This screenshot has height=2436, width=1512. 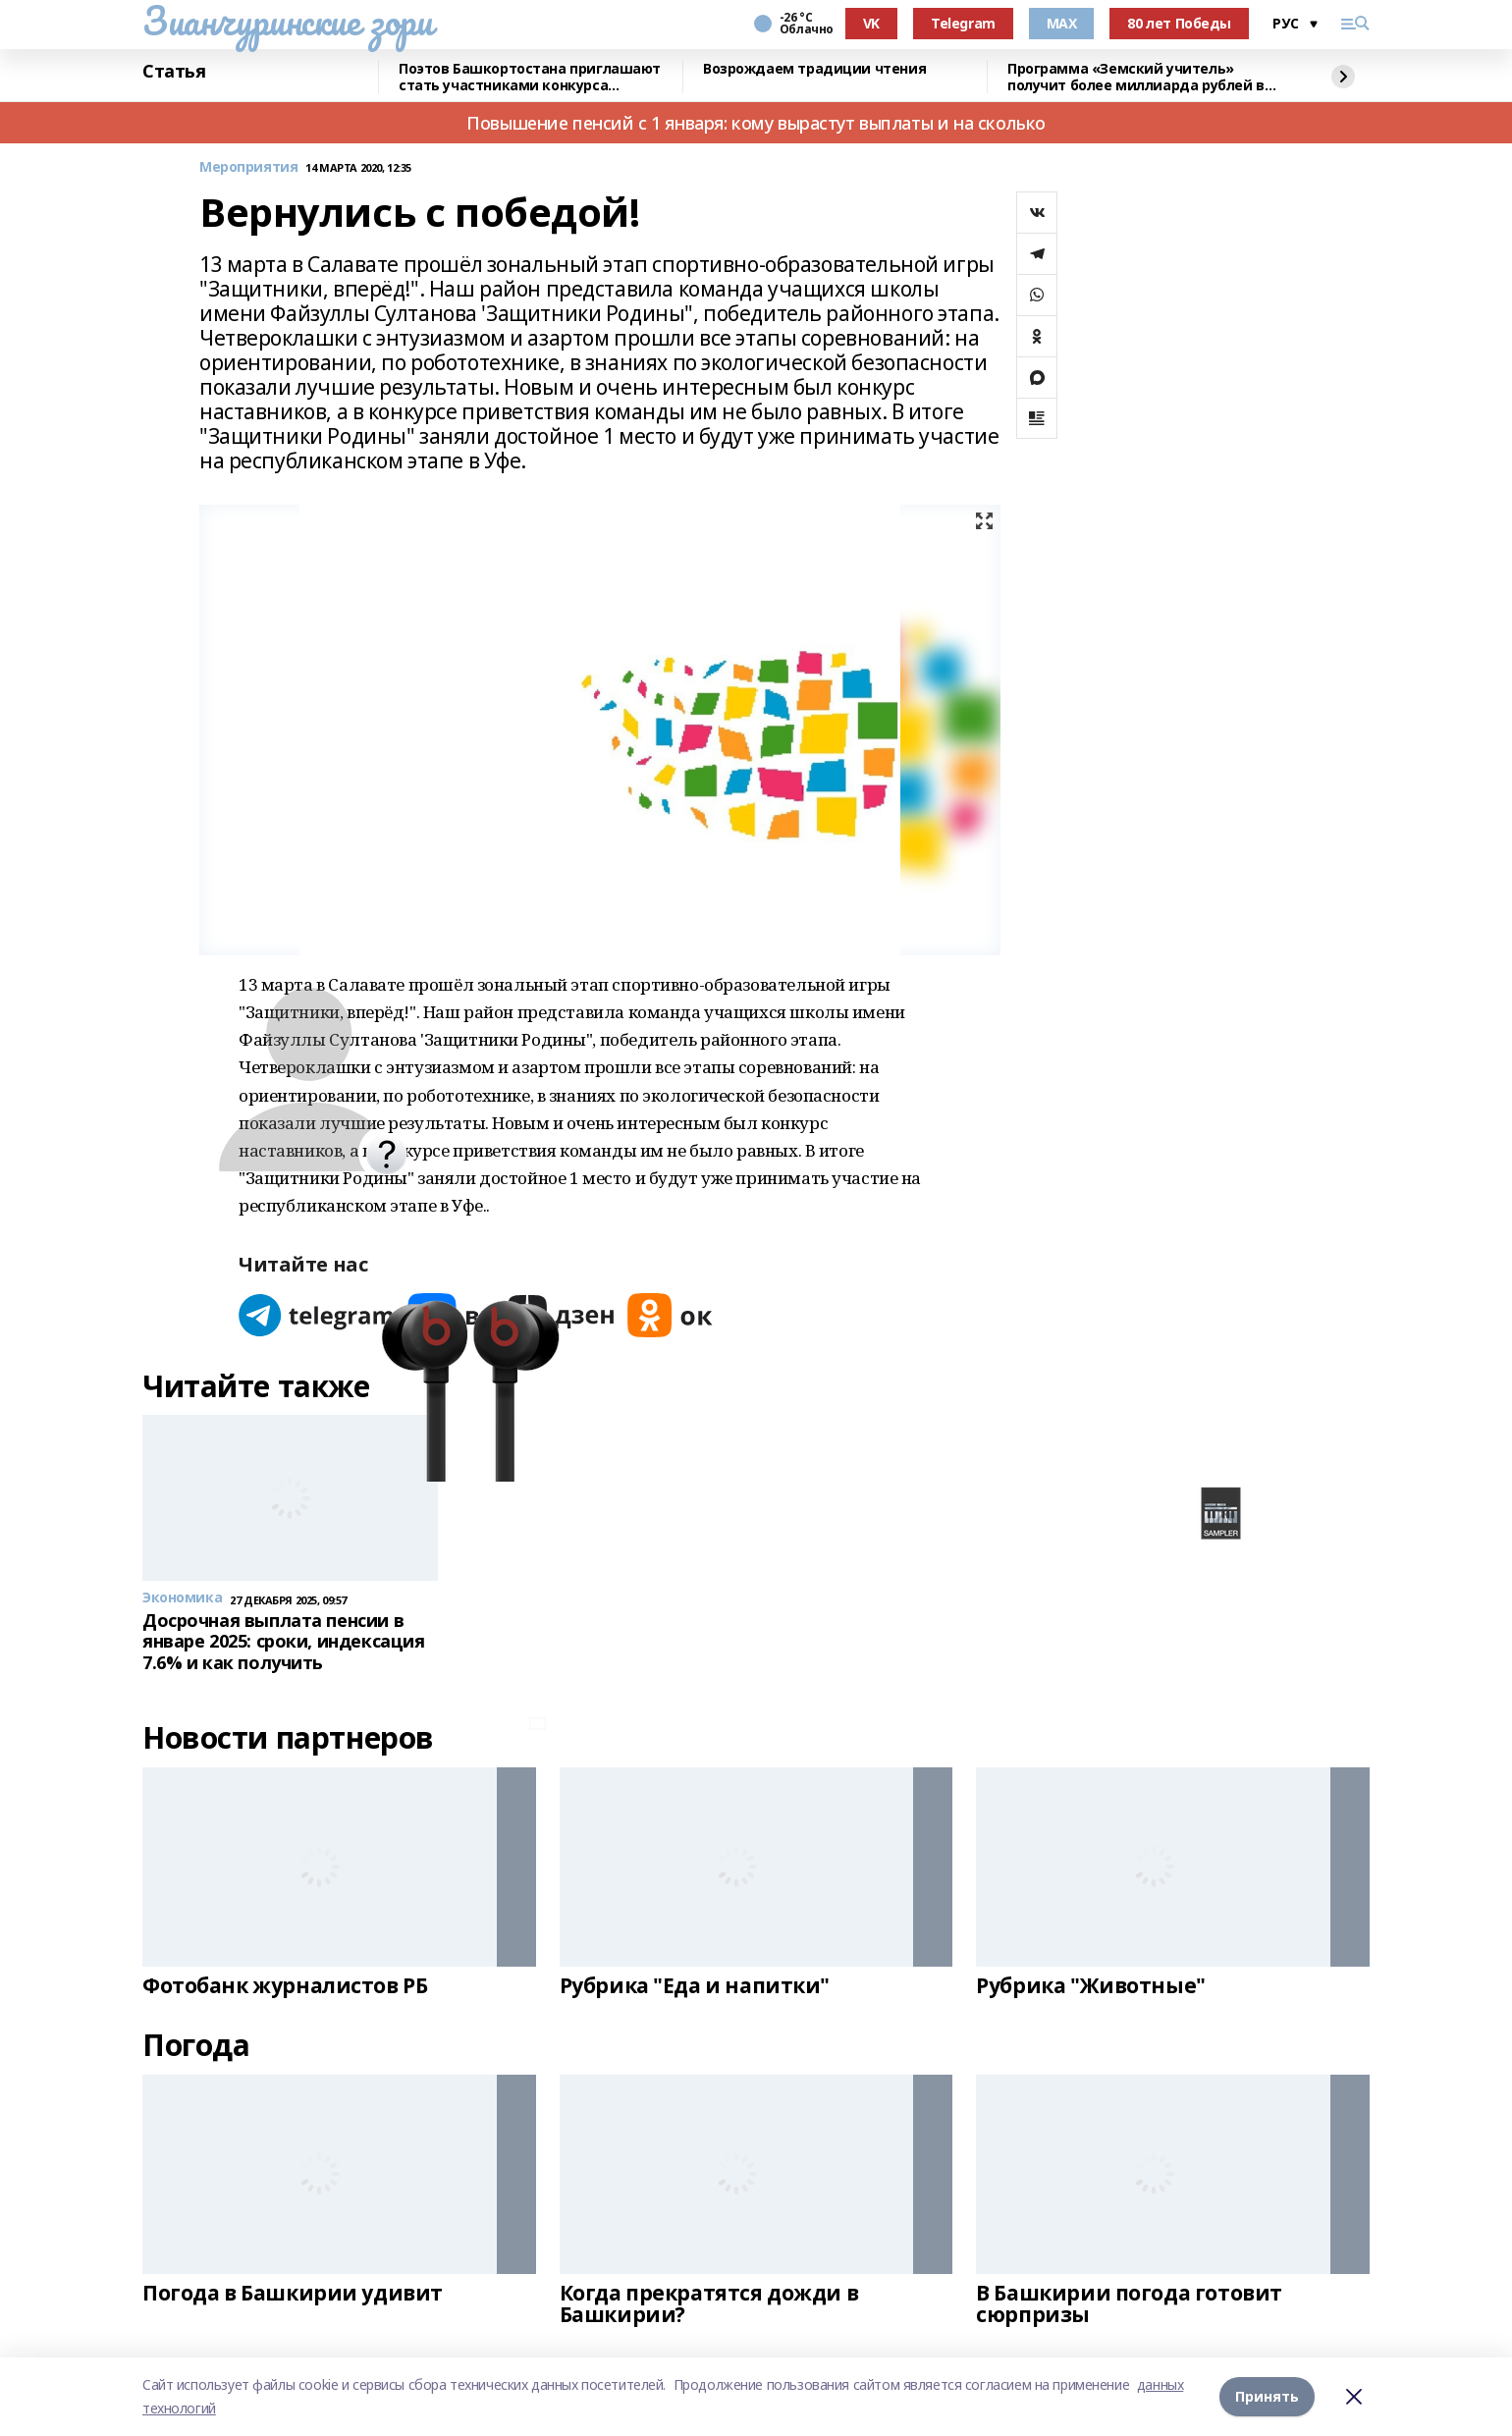 What do you see at coordinates (537, 1723) in the screenshot?
I see `view image library` at bounding box center [537, 1723].